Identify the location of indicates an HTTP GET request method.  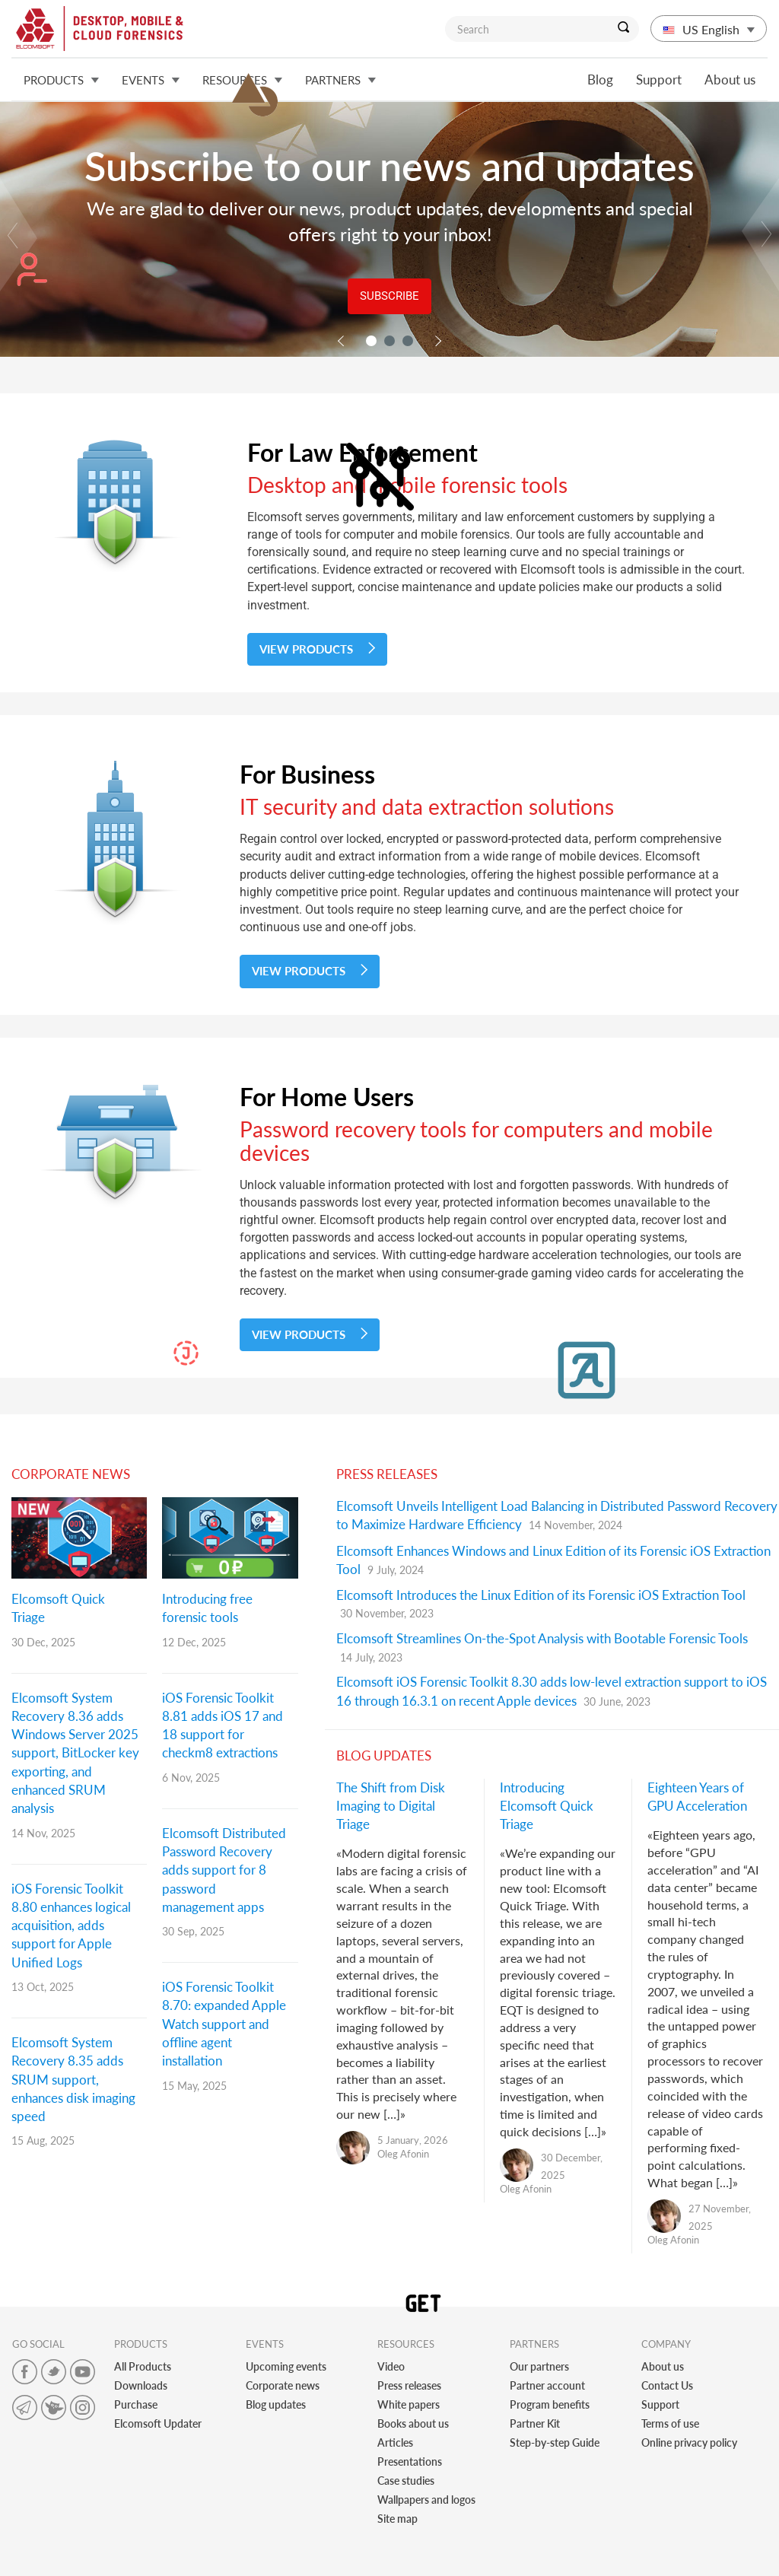
(423, 2303).